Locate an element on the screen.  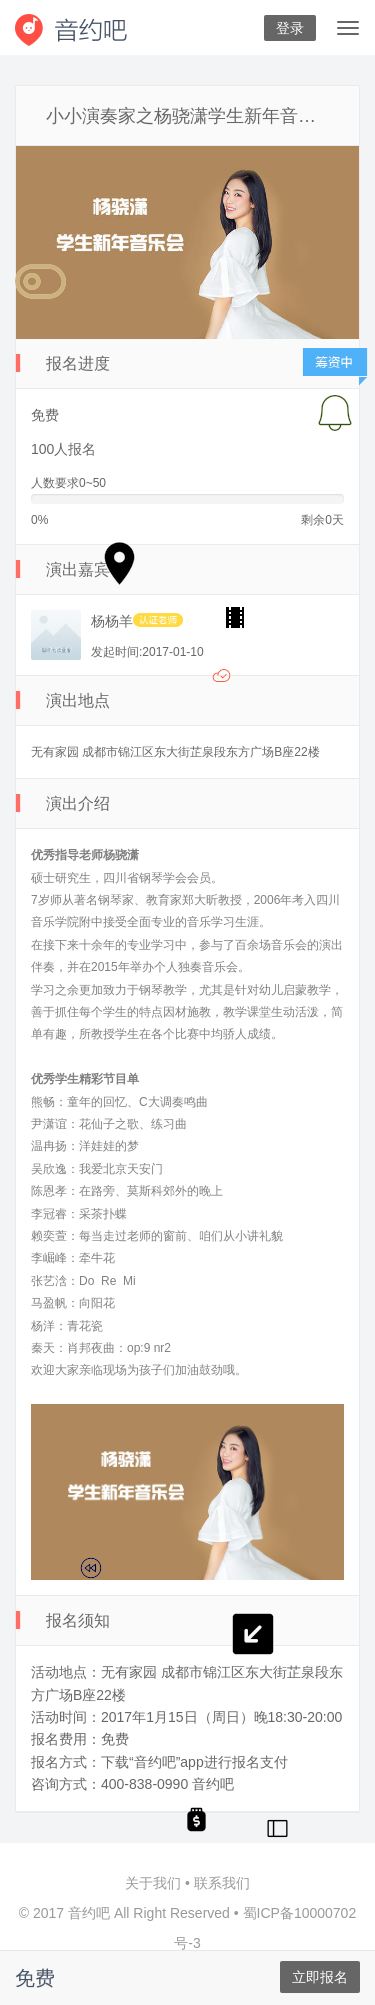
view notifications is located at coordinates (335, 413).